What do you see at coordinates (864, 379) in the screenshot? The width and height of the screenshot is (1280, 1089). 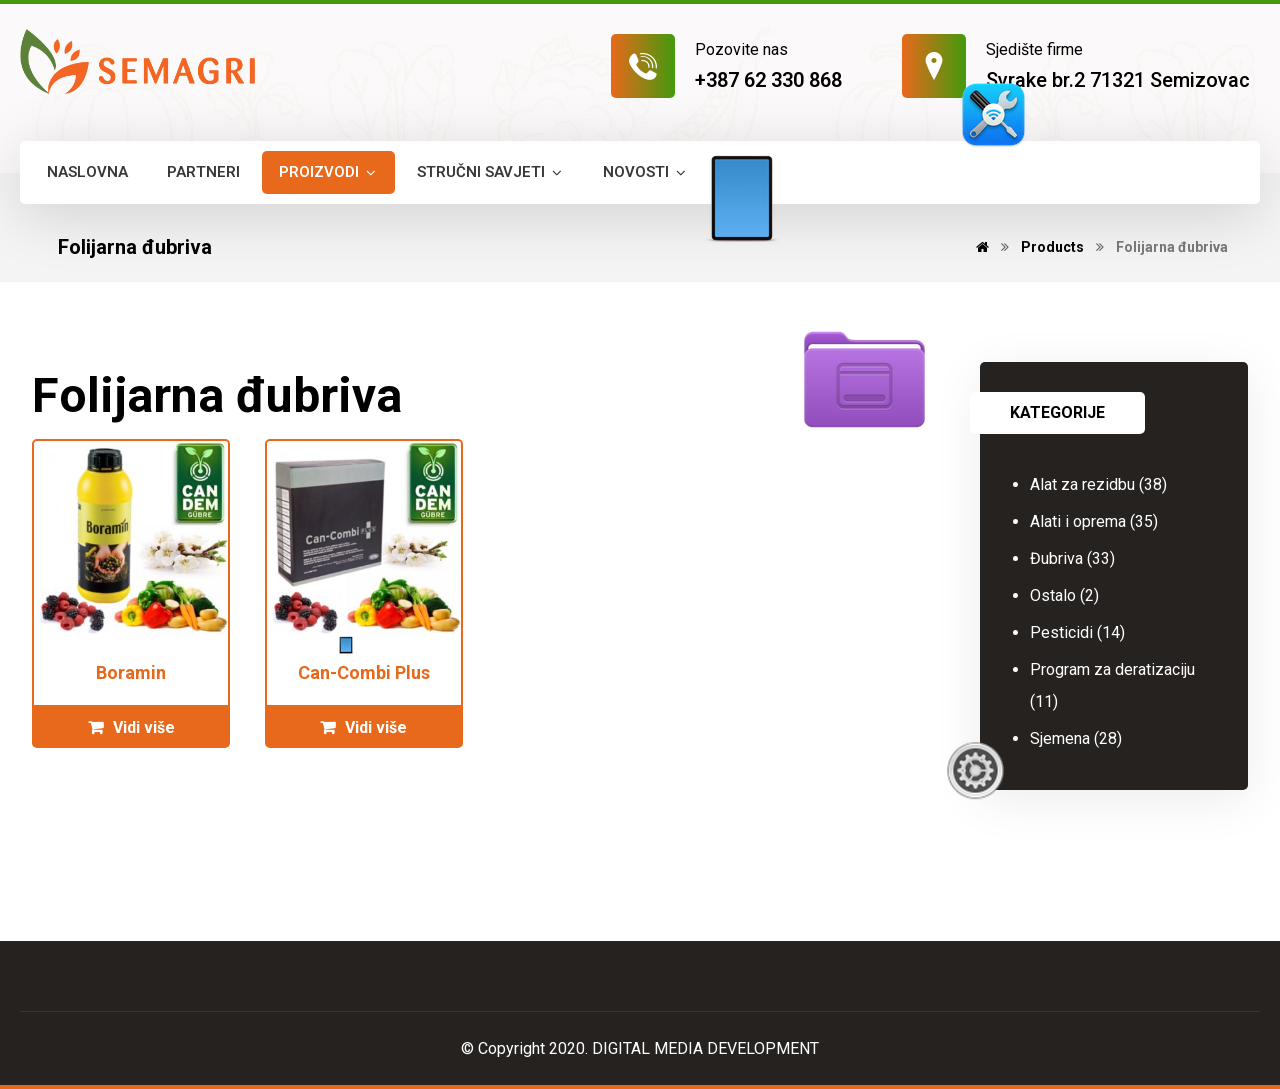 I see `open desktop folder` at bounding box center [864, 379].